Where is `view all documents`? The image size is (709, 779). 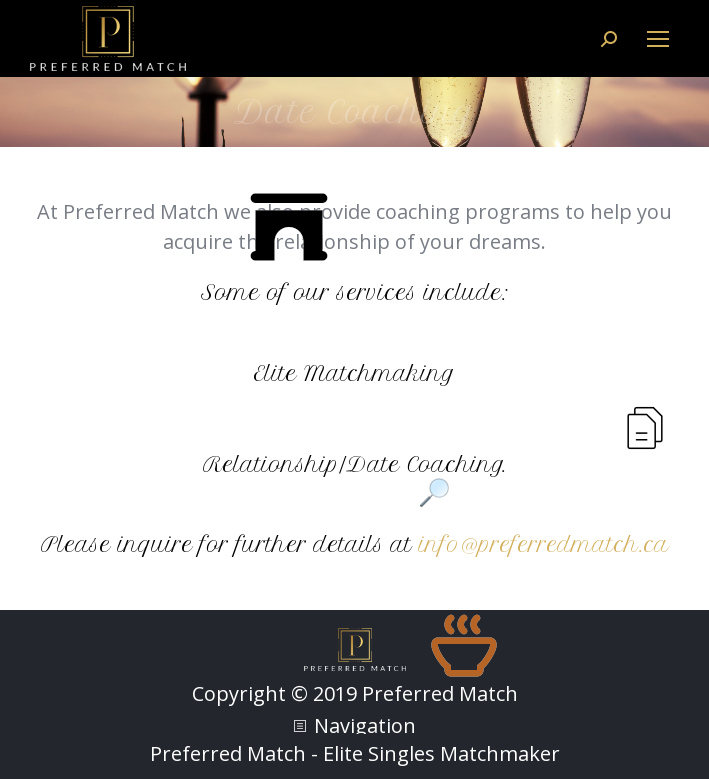
view all documents is located at coordinates (645, 428).